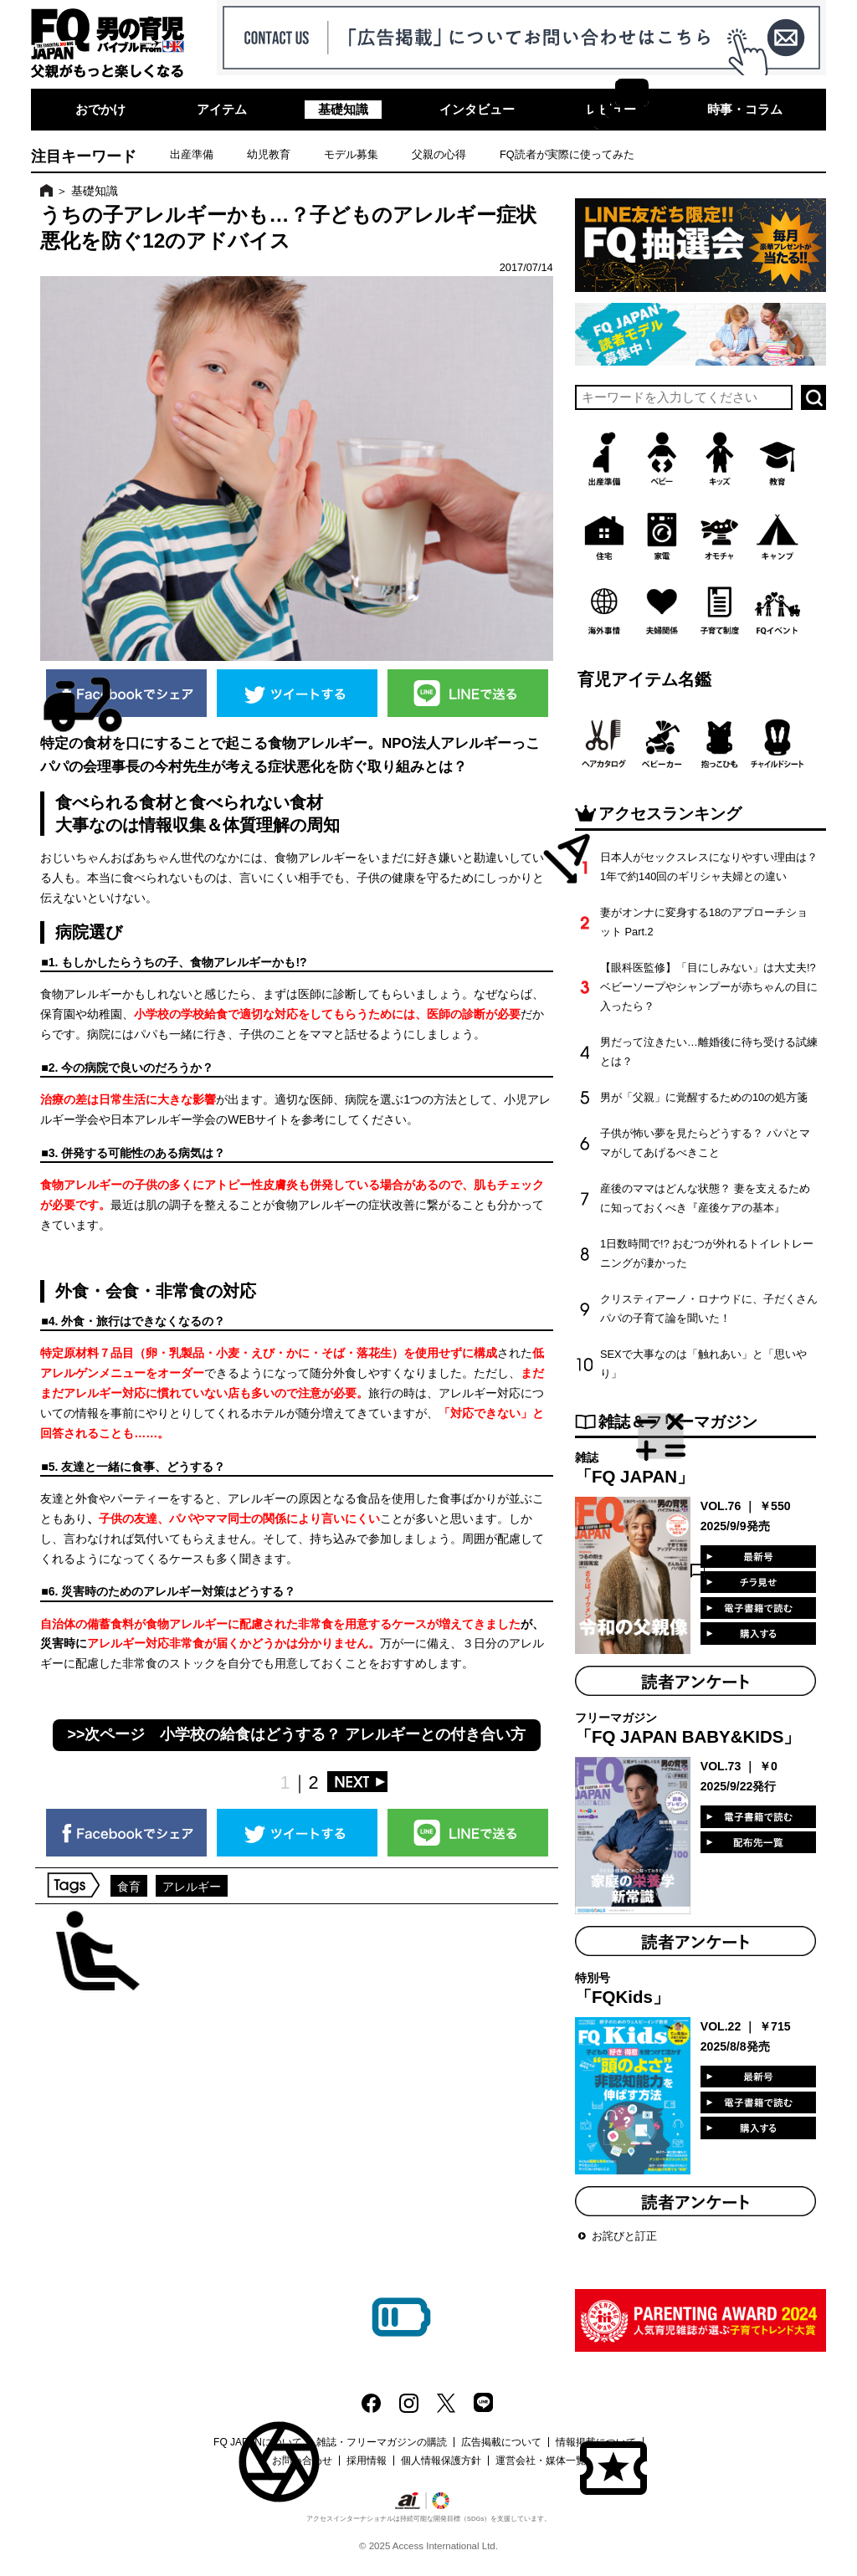  Describe the element at coordinates (83, 704) in the screenshot. I see `select moped or scooter delivery option` at that location.